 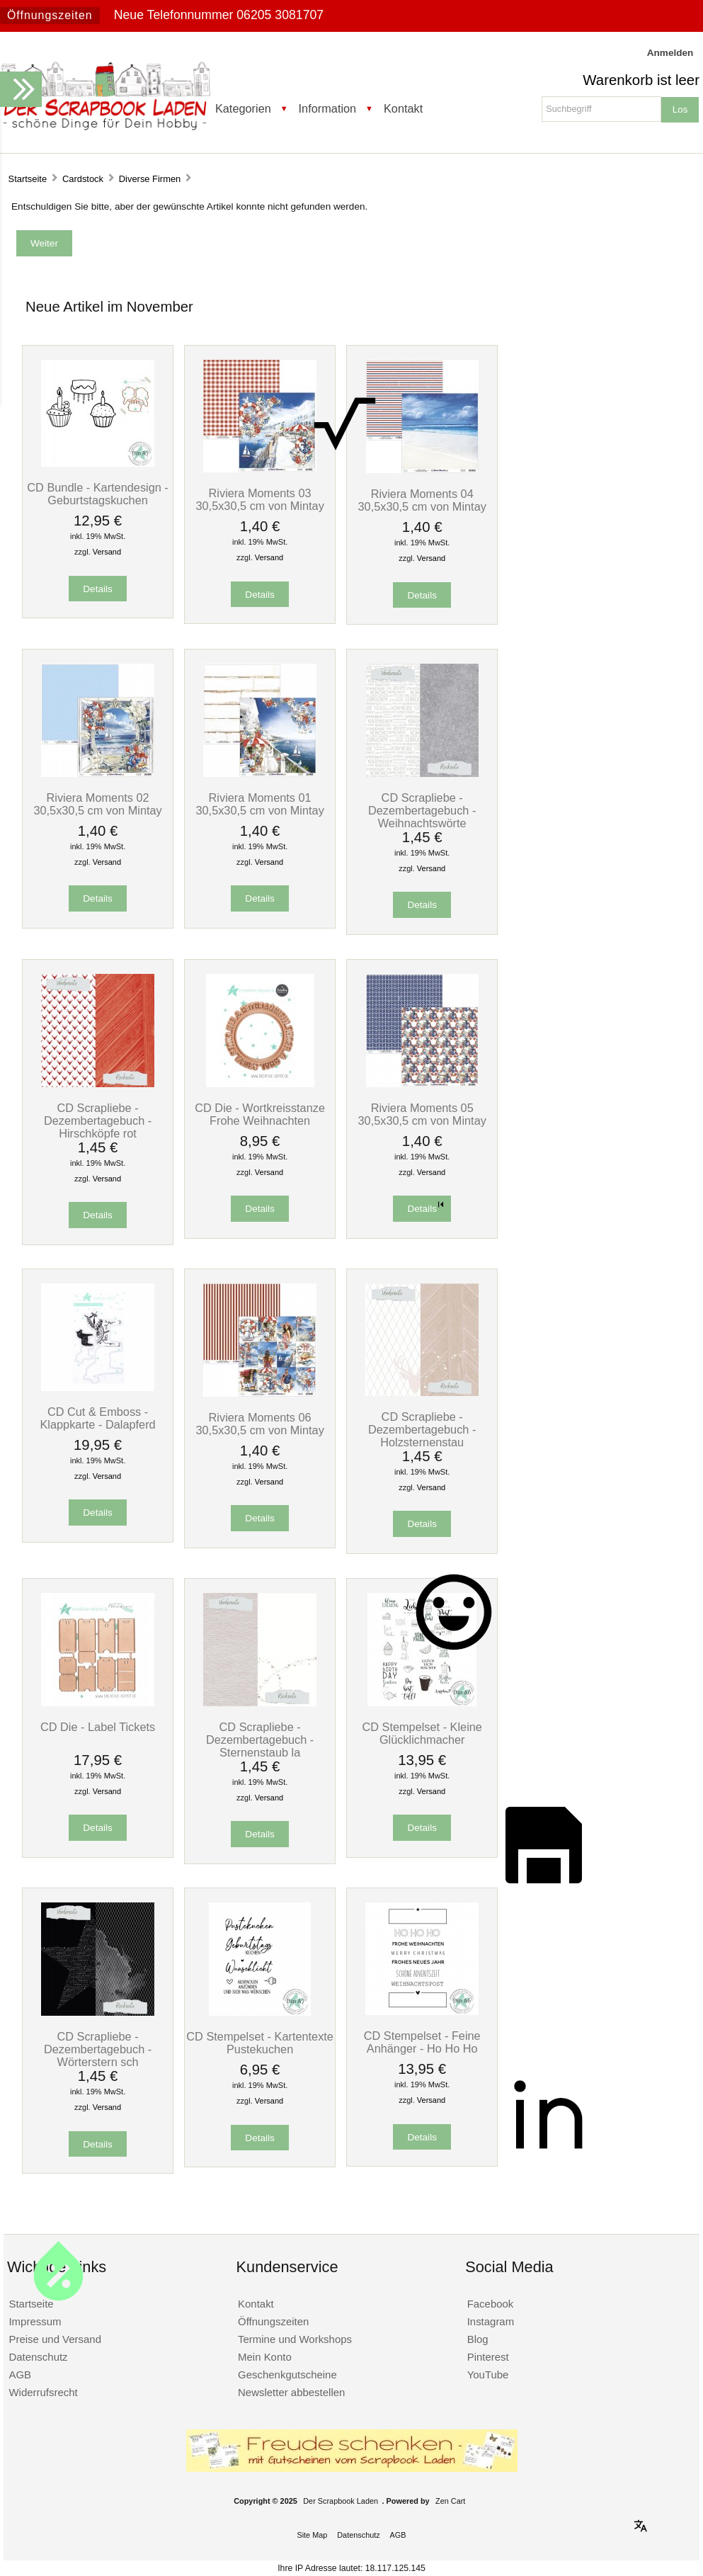 What do you see at coordinates (454, 1612) in the screenshot?
I see `add an emoji or reaction` at bounding box center [454, 1612].